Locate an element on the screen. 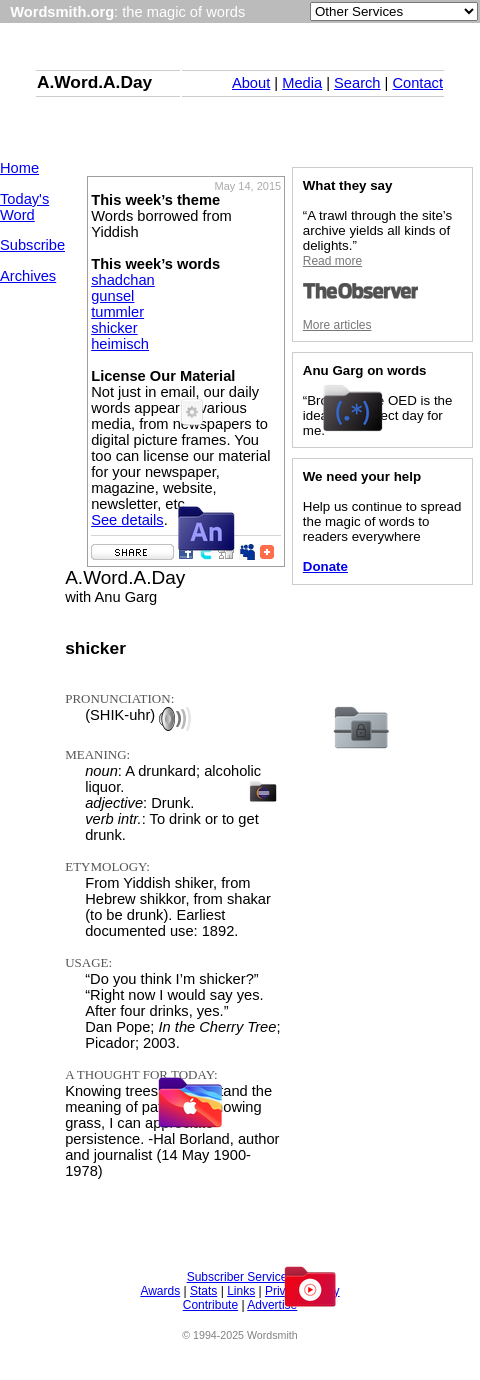  access a password-protected folder is located at coordinates (361, 729).